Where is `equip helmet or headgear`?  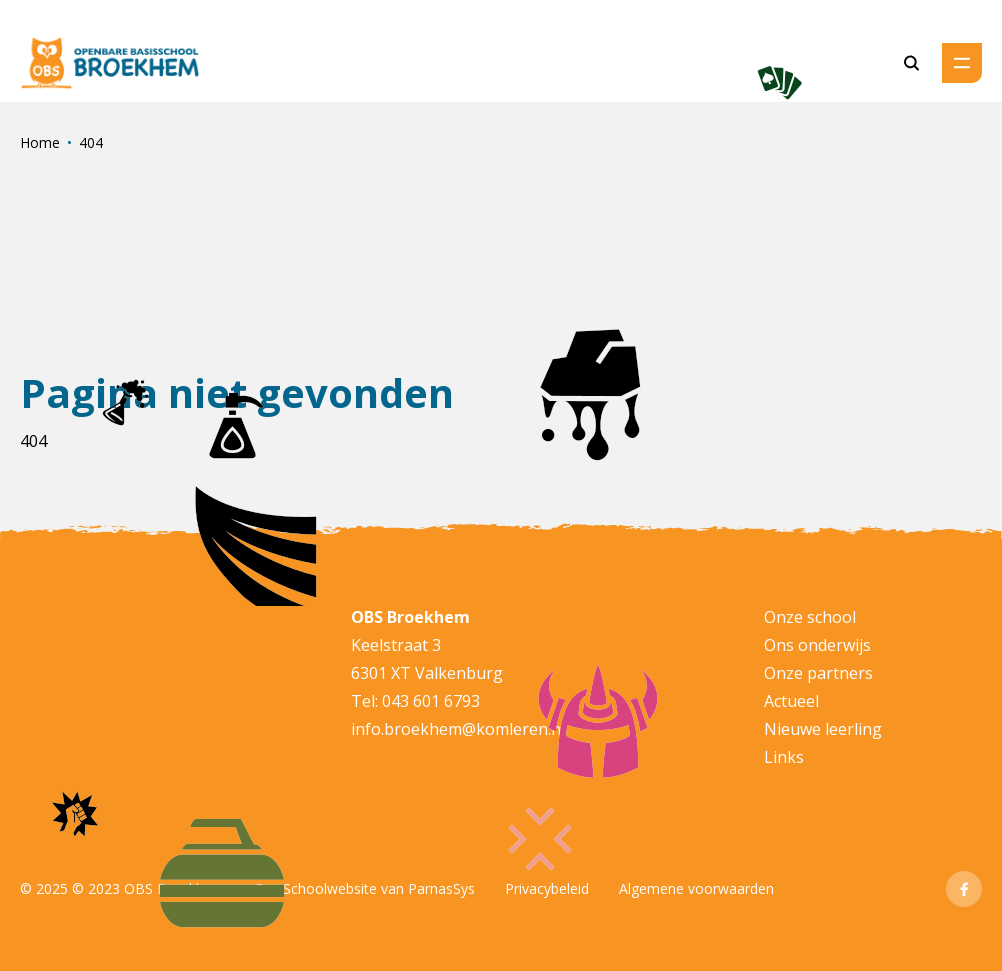 equip helmet or headgear is located at coordinates (598, 721).